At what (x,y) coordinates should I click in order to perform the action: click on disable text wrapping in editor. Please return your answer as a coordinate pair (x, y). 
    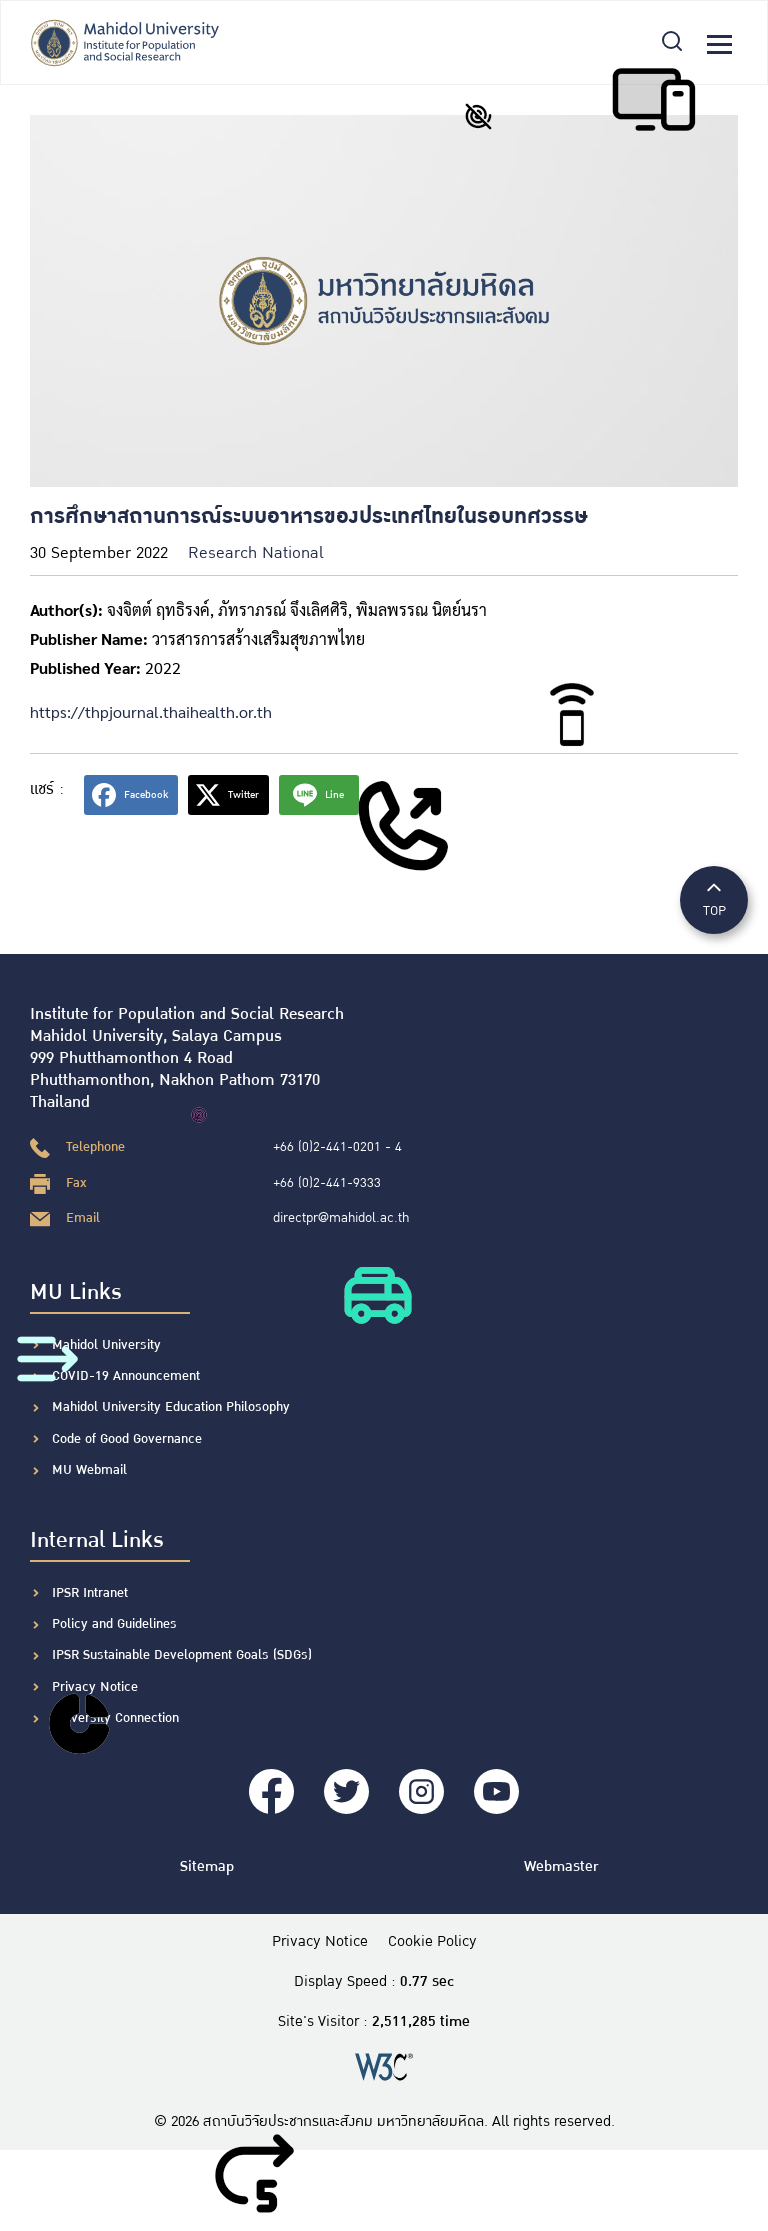
    Looking at the image, I should click on (46, 1359).